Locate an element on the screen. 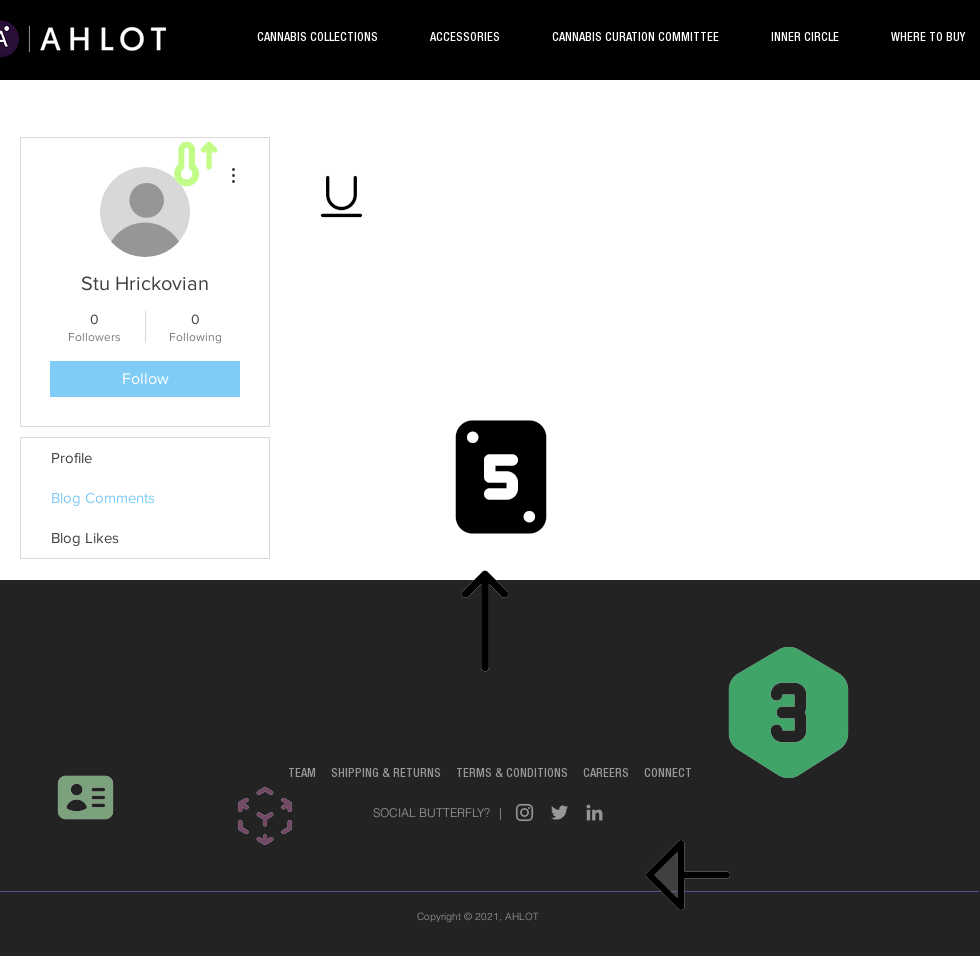  increase temperature setting is located at coordinates (195, 164).